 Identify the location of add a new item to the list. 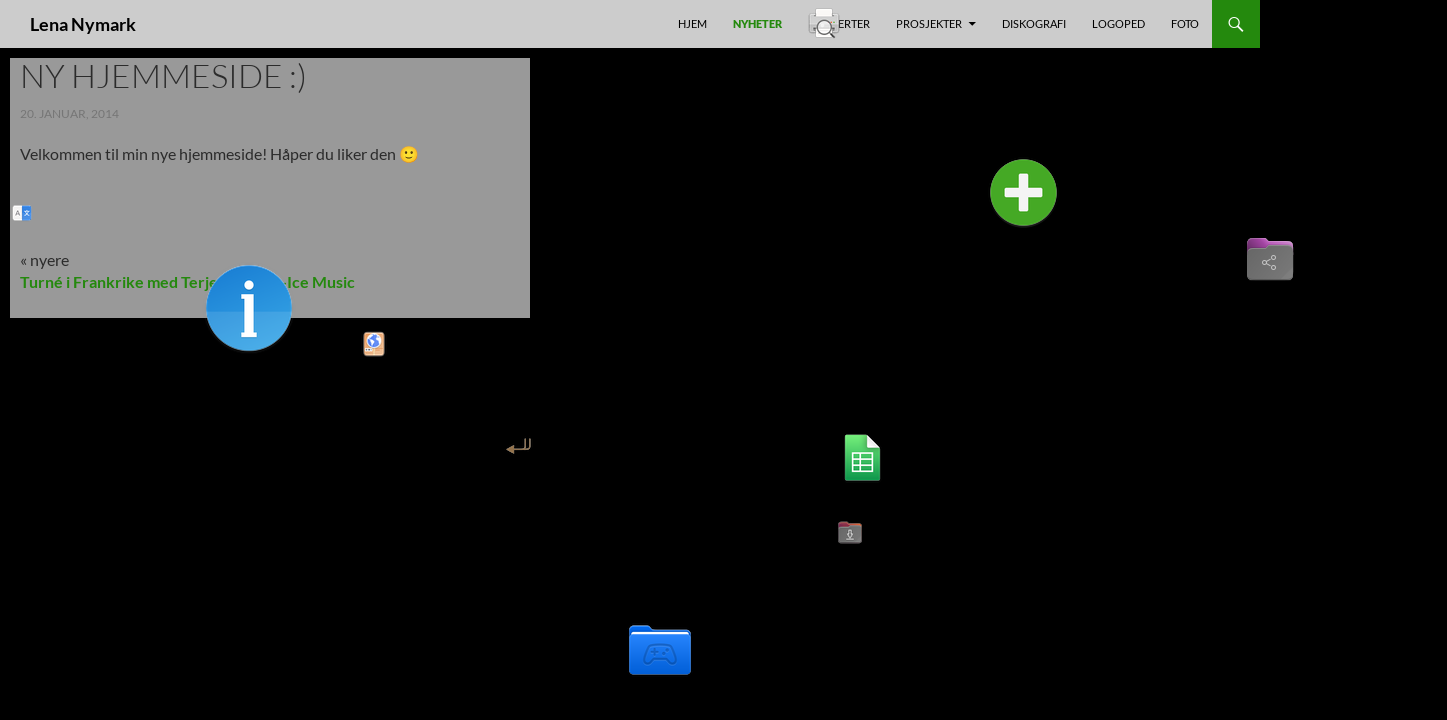
(1023, 193).